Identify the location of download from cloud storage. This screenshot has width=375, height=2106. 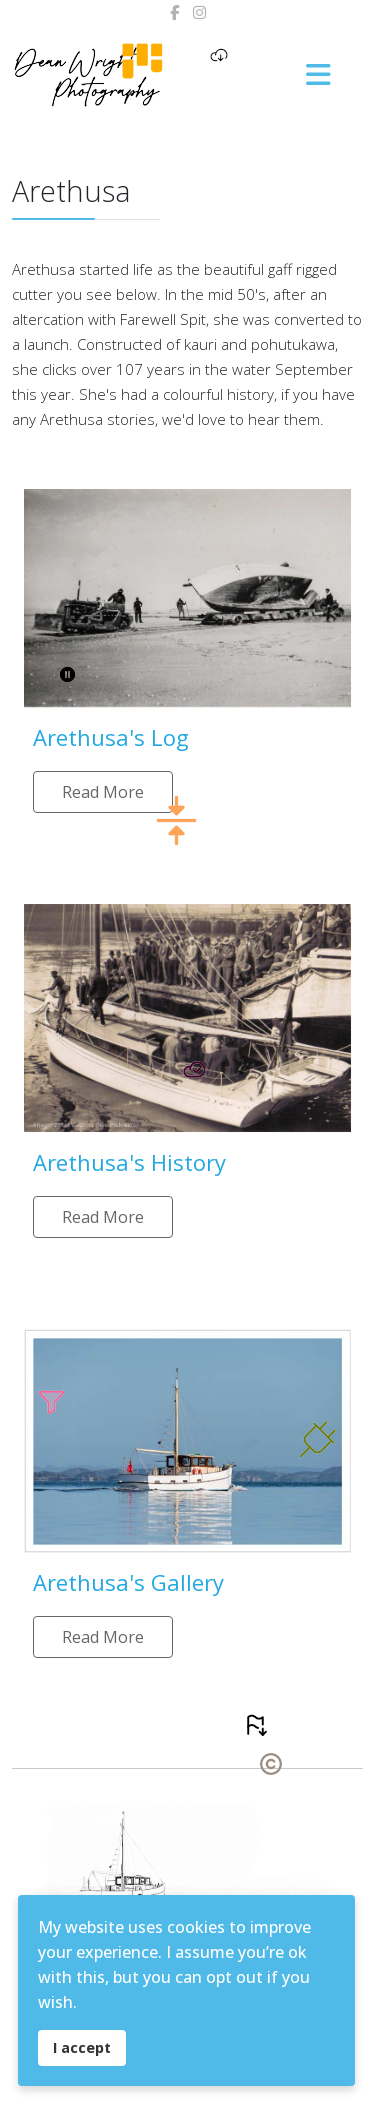
(219, 55).